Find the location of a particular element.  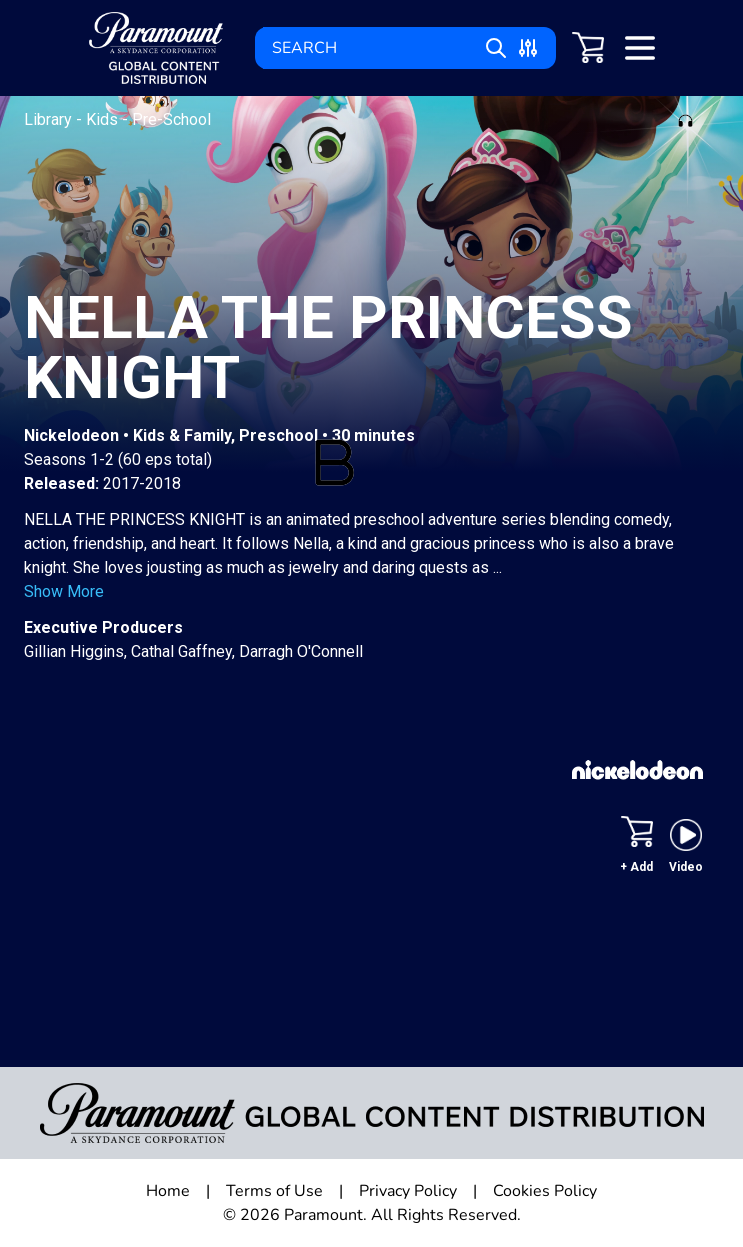

access audio or music player is located at coordinates (685, 121).